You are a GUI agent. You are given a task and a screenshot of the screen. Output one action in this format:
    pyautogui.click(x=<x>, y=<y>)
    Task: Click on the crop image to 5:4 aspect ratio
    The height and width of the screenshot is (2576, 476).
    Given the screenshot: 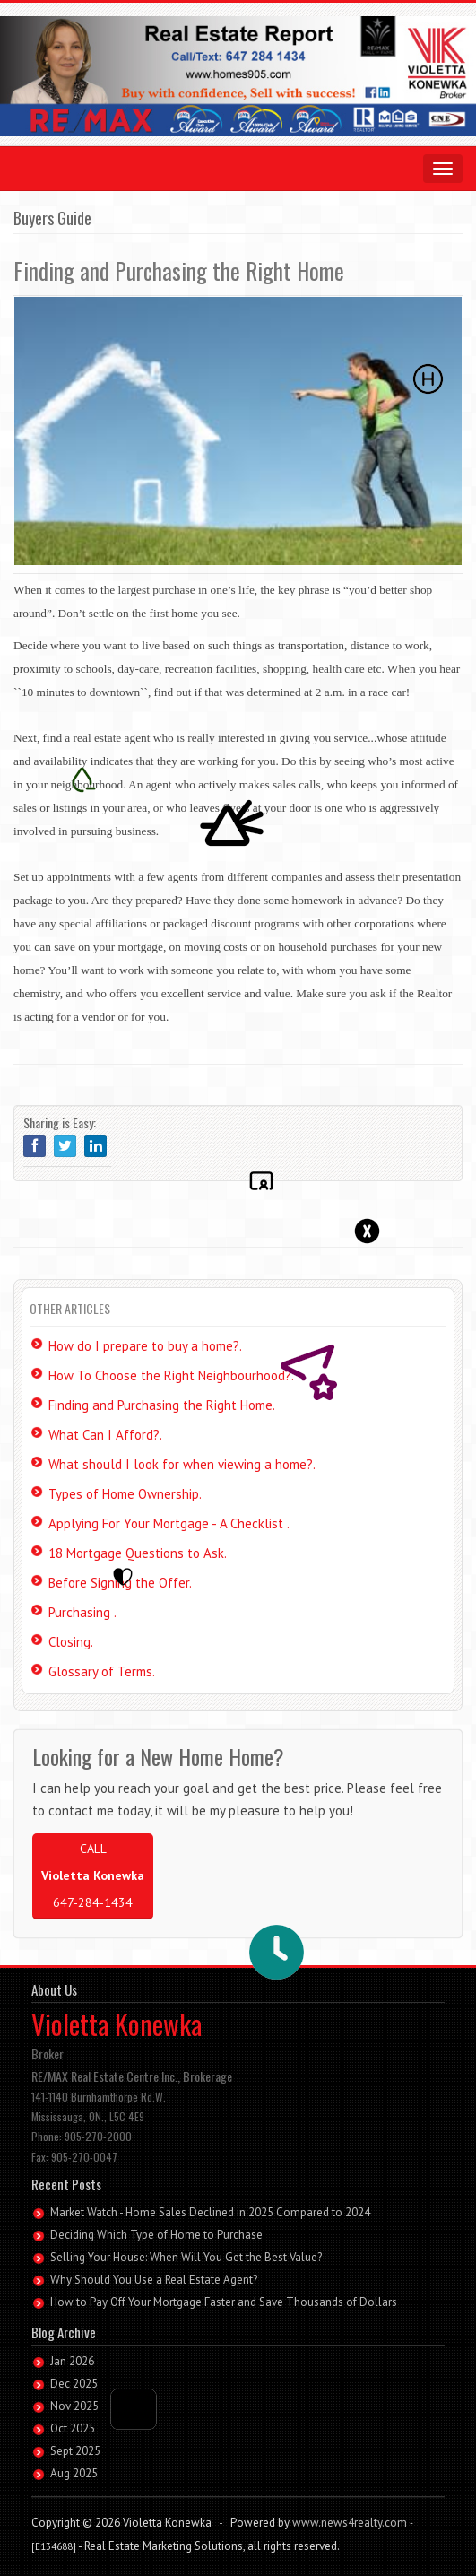 What is the action you would take?
    pyautogui.click(x=134, y=2409)
    